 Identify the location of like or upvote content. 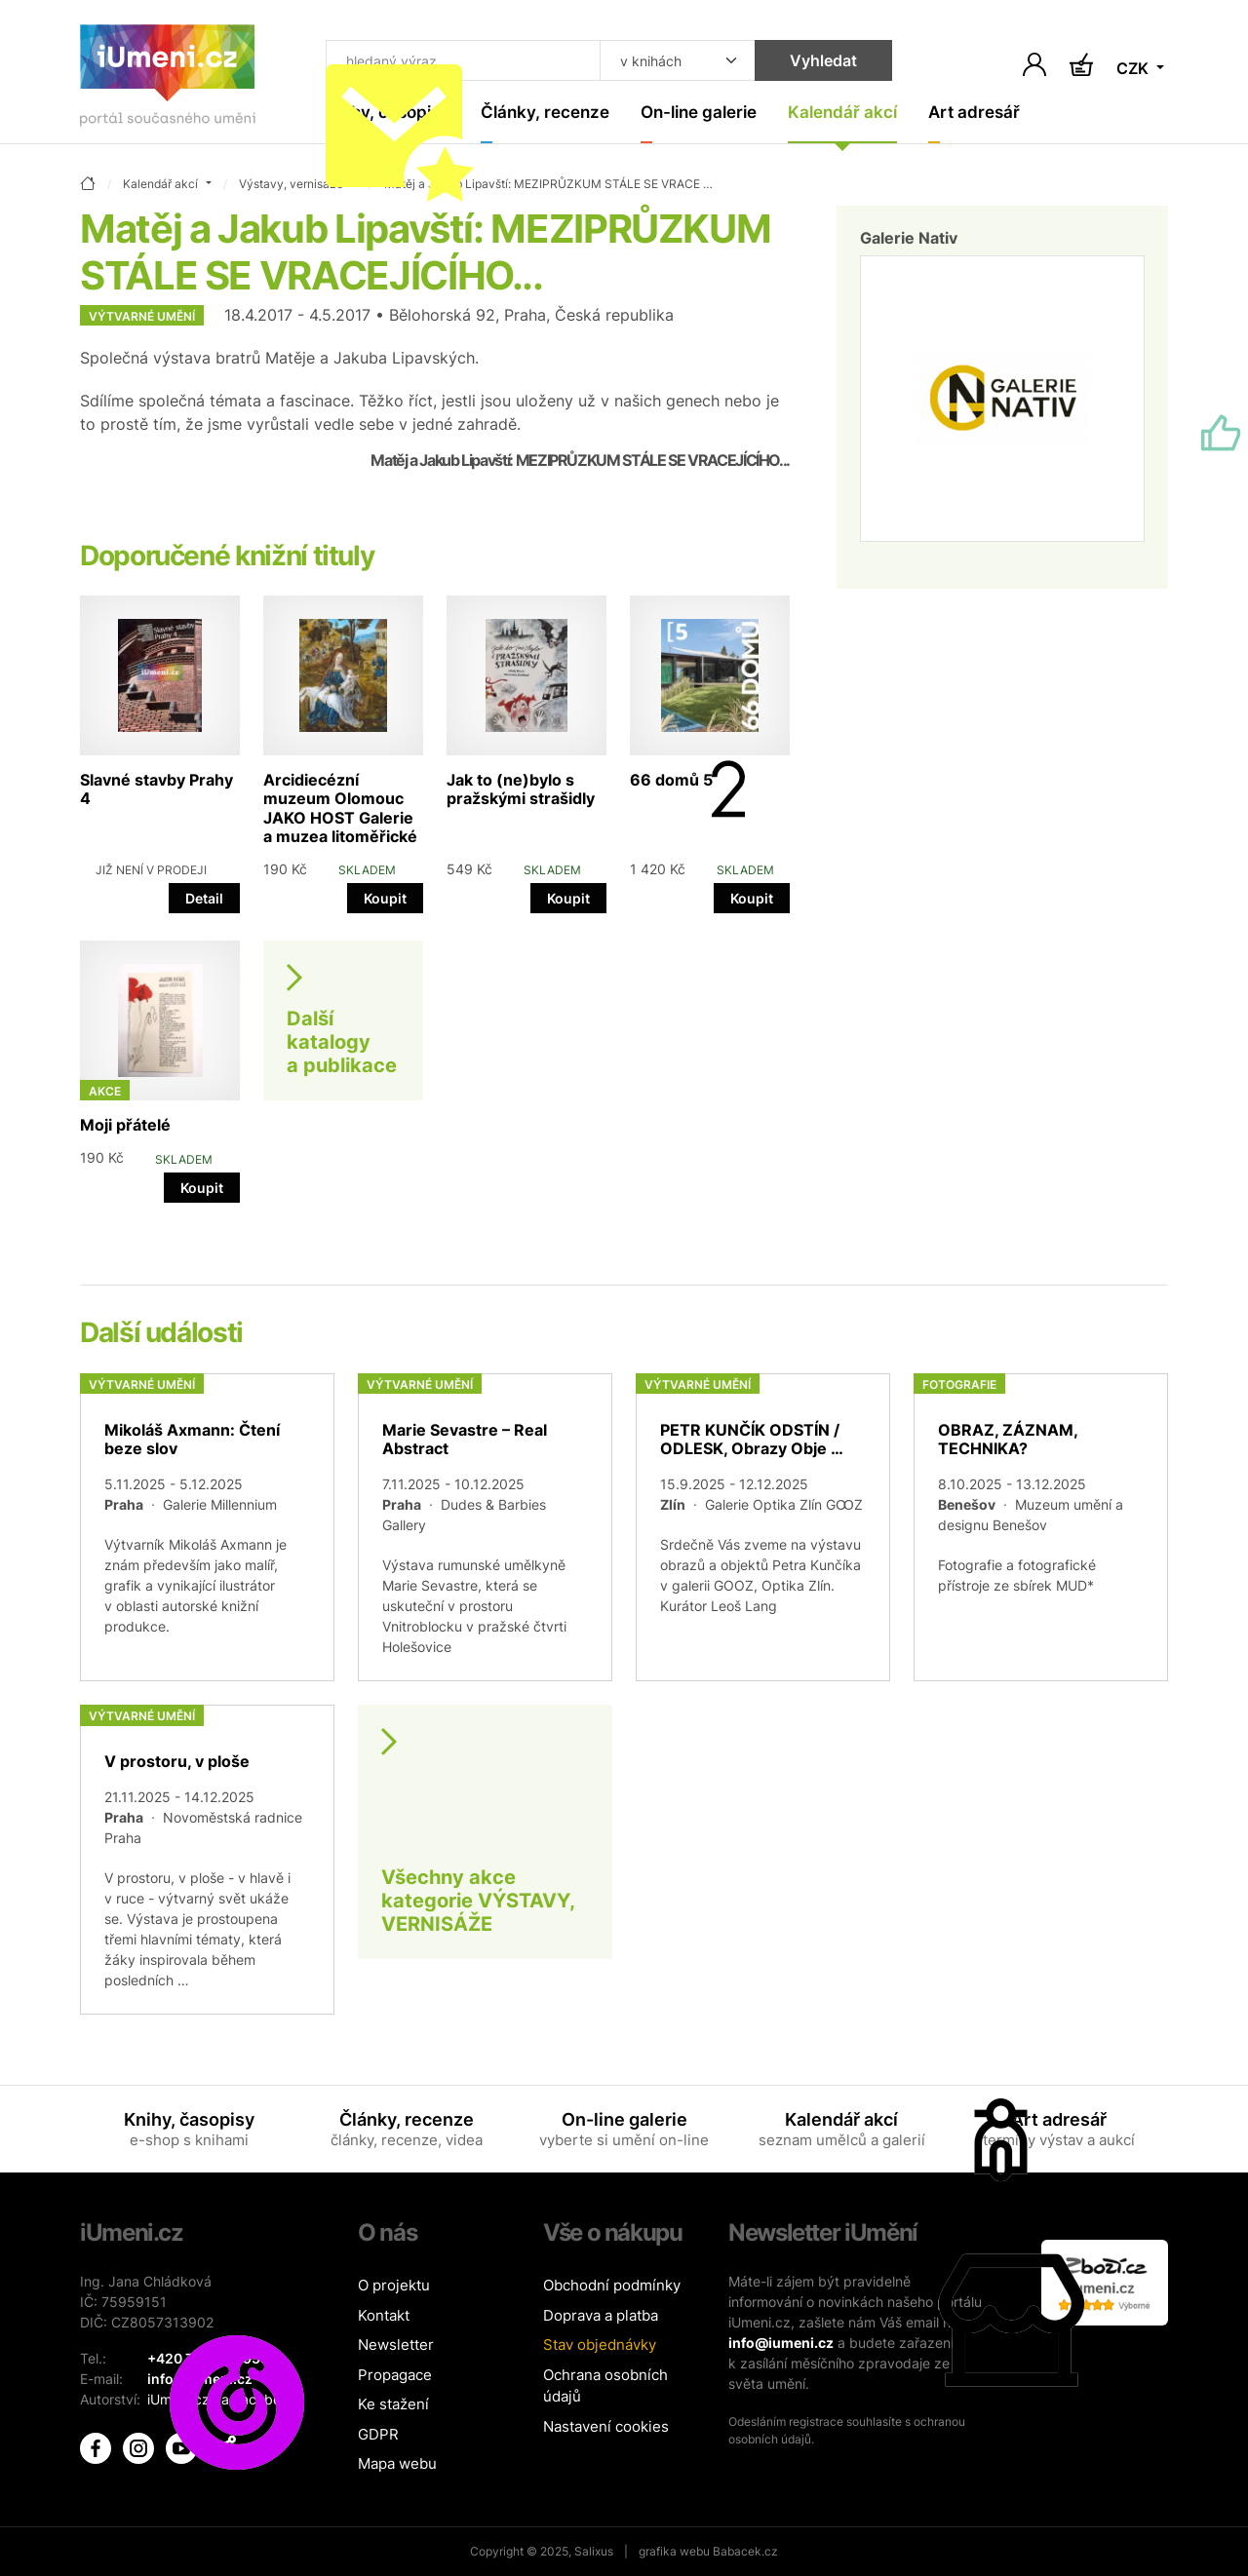
(1221, 435).